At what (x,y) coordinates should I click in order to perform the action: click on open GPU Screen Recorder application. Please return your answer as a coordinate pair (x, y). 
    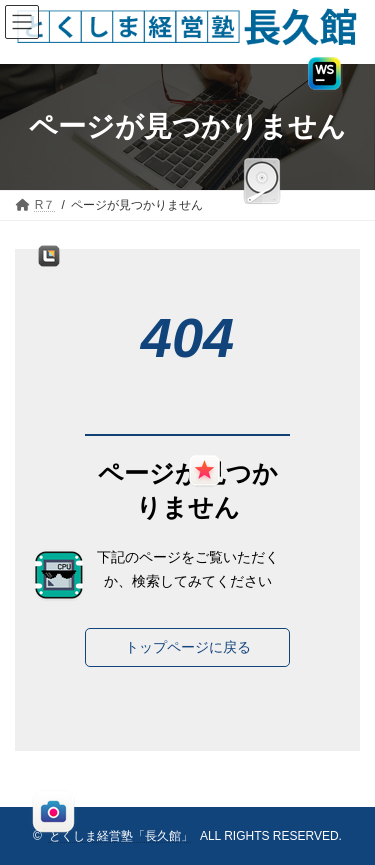
    Looking at the image, I should click on (59, 575).